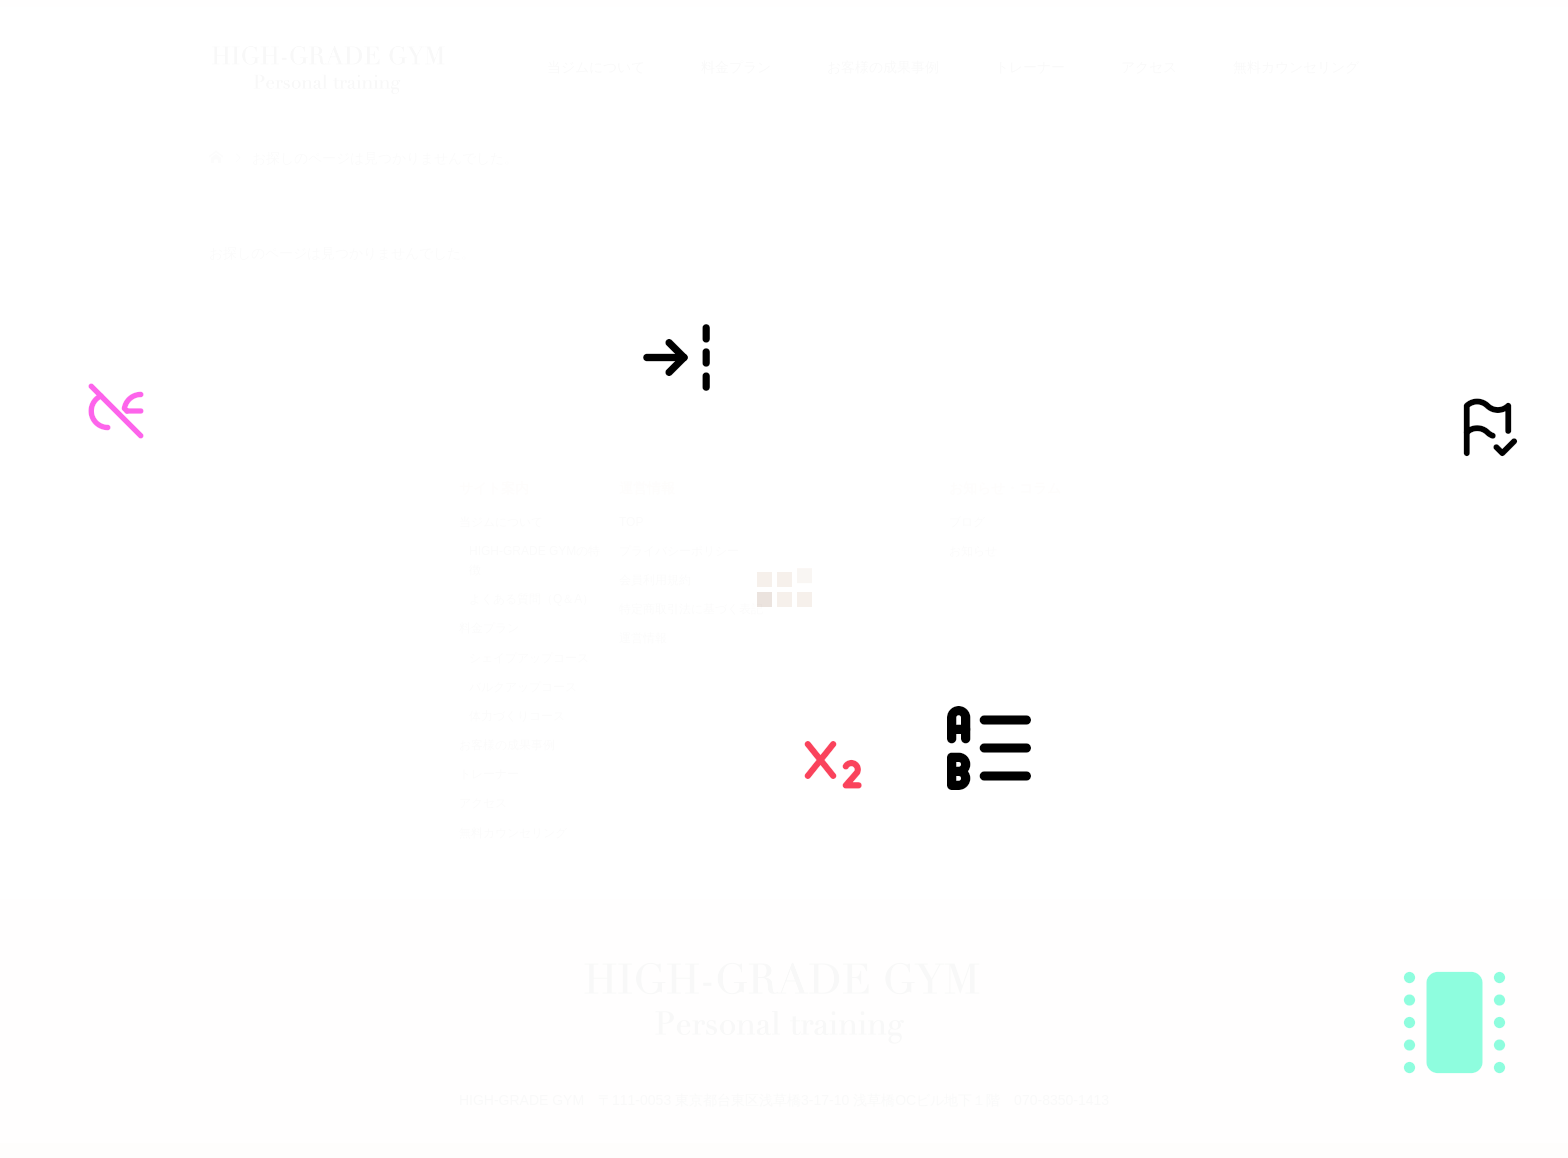 The height and width of the screenshot is (1158, 1568). What do you see at coordinates (1454, 1022) in the screenshot?
I see `view container or package contents` at bounding box center [1454, 1022].